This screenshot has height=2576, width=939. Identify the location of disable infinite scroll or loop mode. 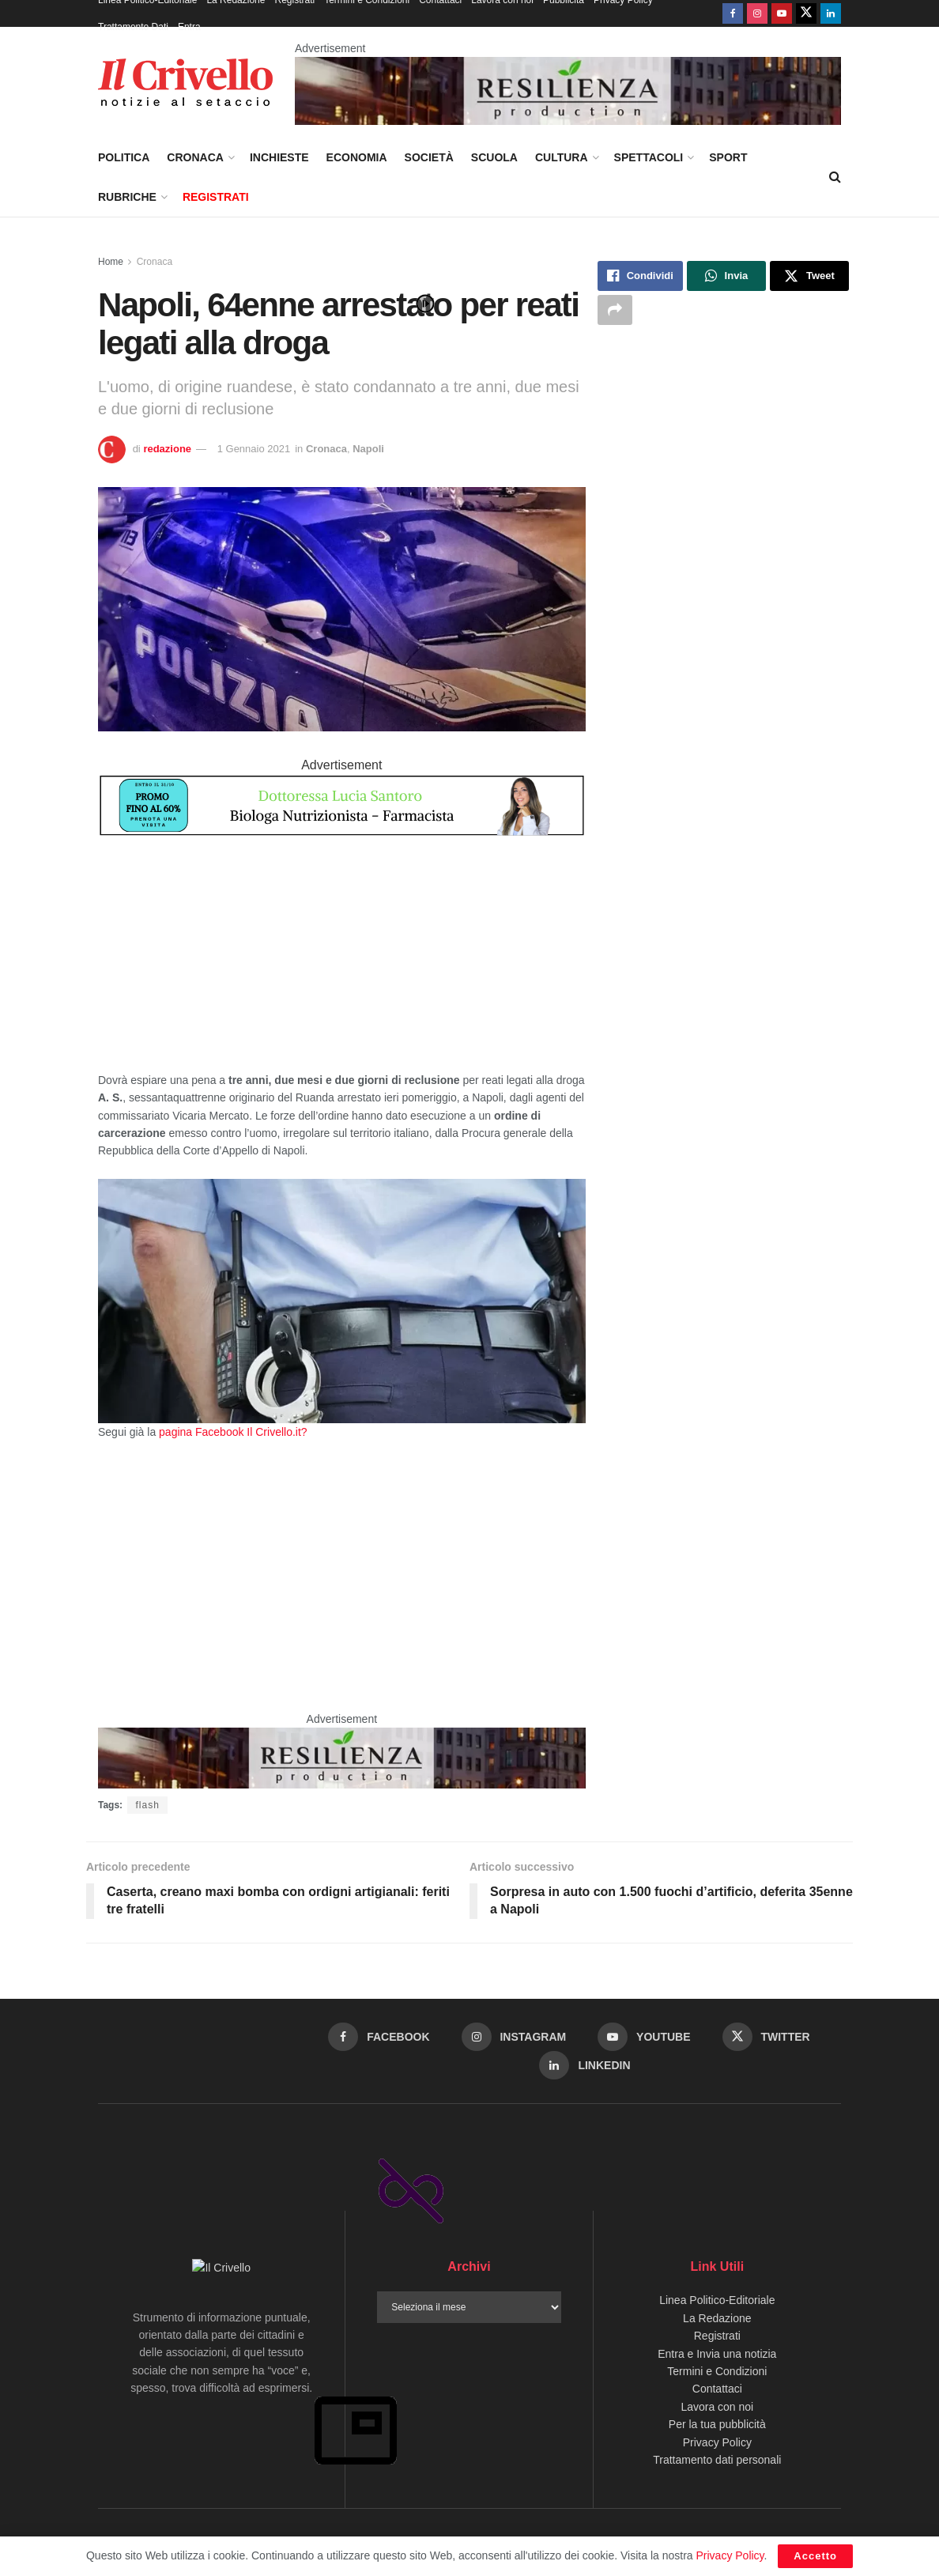
(411, 2191).